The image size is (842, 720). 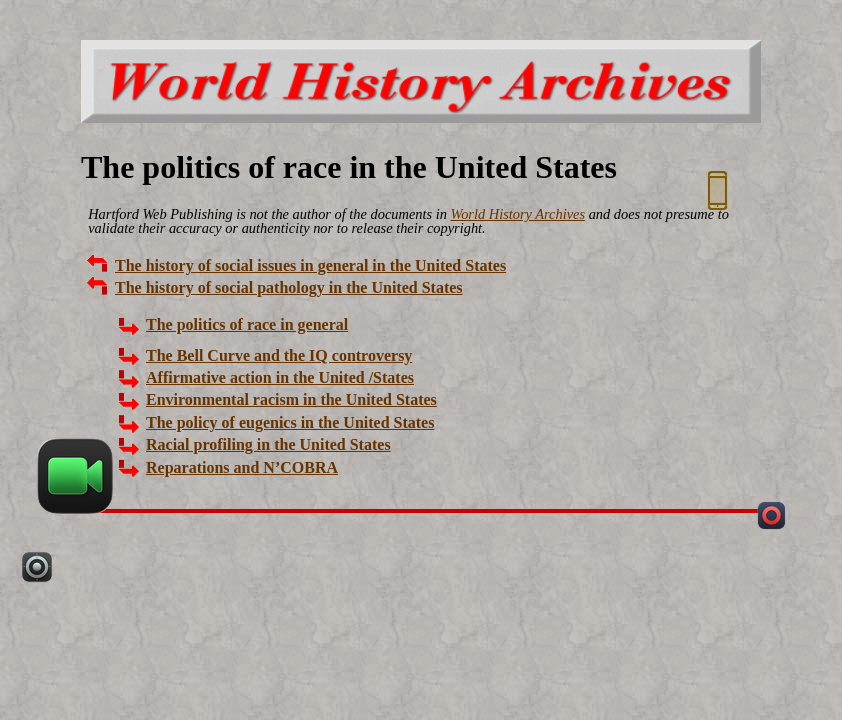 I want to click on open security and privacy settings, so click(x=37, y=567).